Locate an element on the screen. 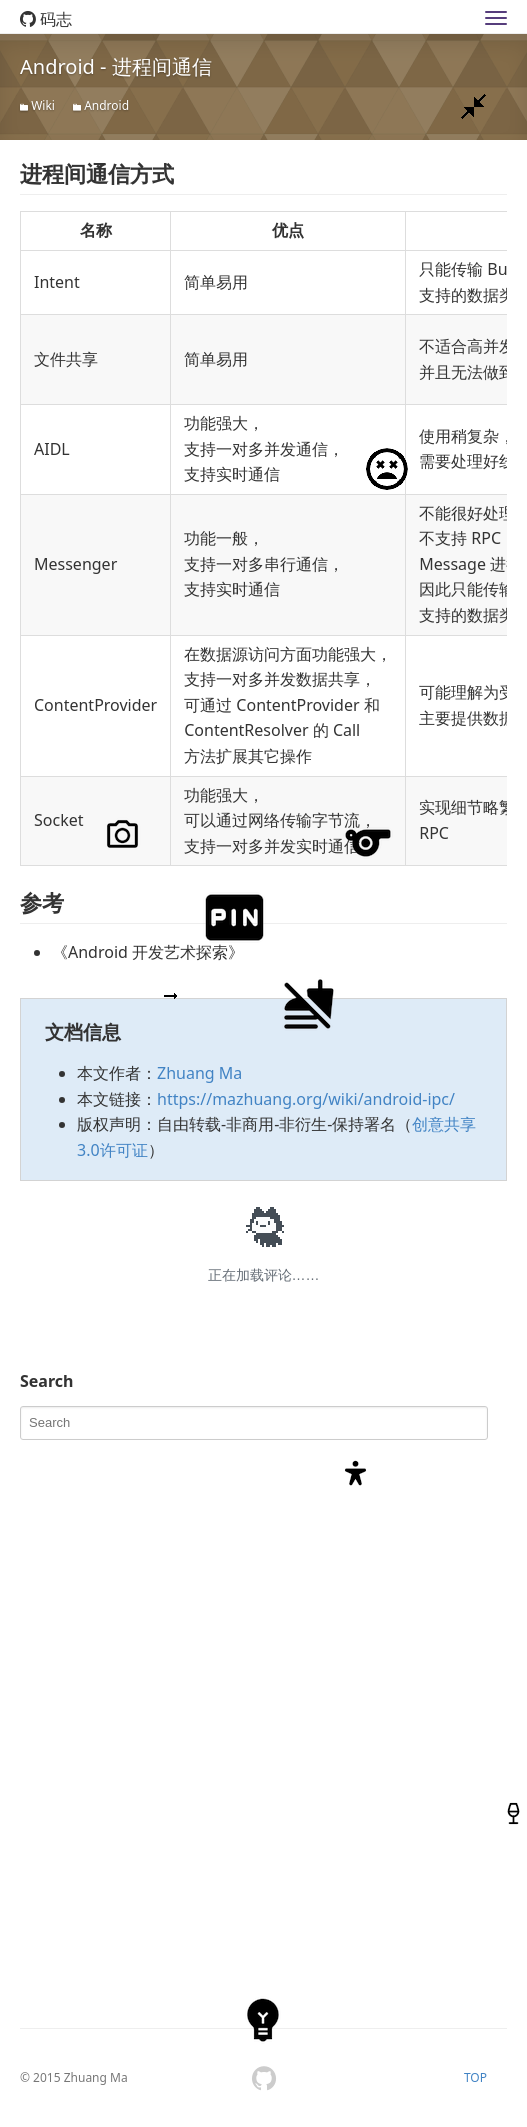  indicates PIN authentication required is located at coordinates (234, 917).